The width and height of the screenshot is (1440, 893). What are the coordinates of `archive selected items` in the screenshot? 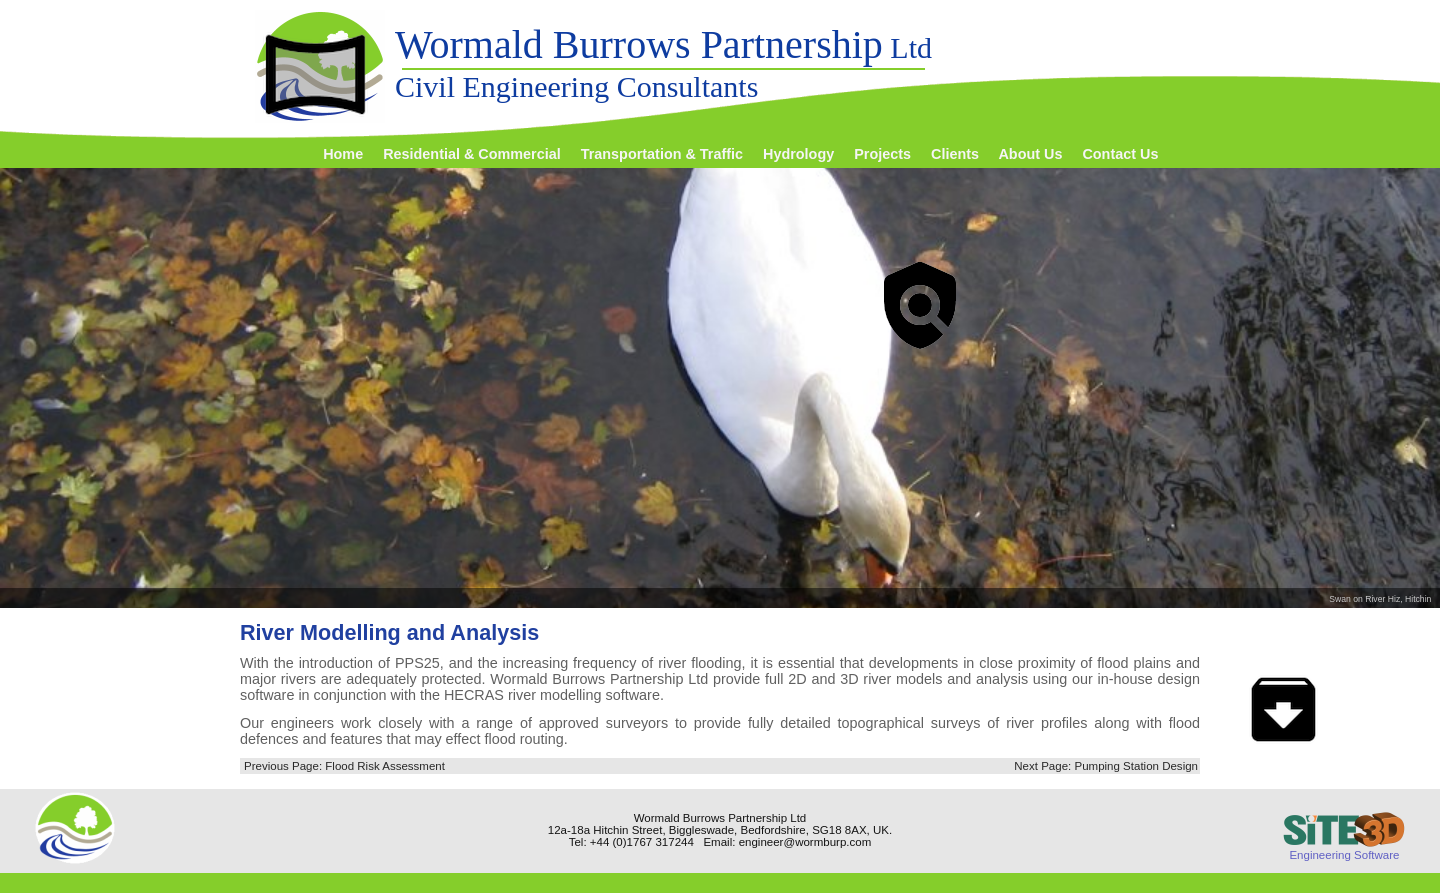 It's located at (1283, 709).